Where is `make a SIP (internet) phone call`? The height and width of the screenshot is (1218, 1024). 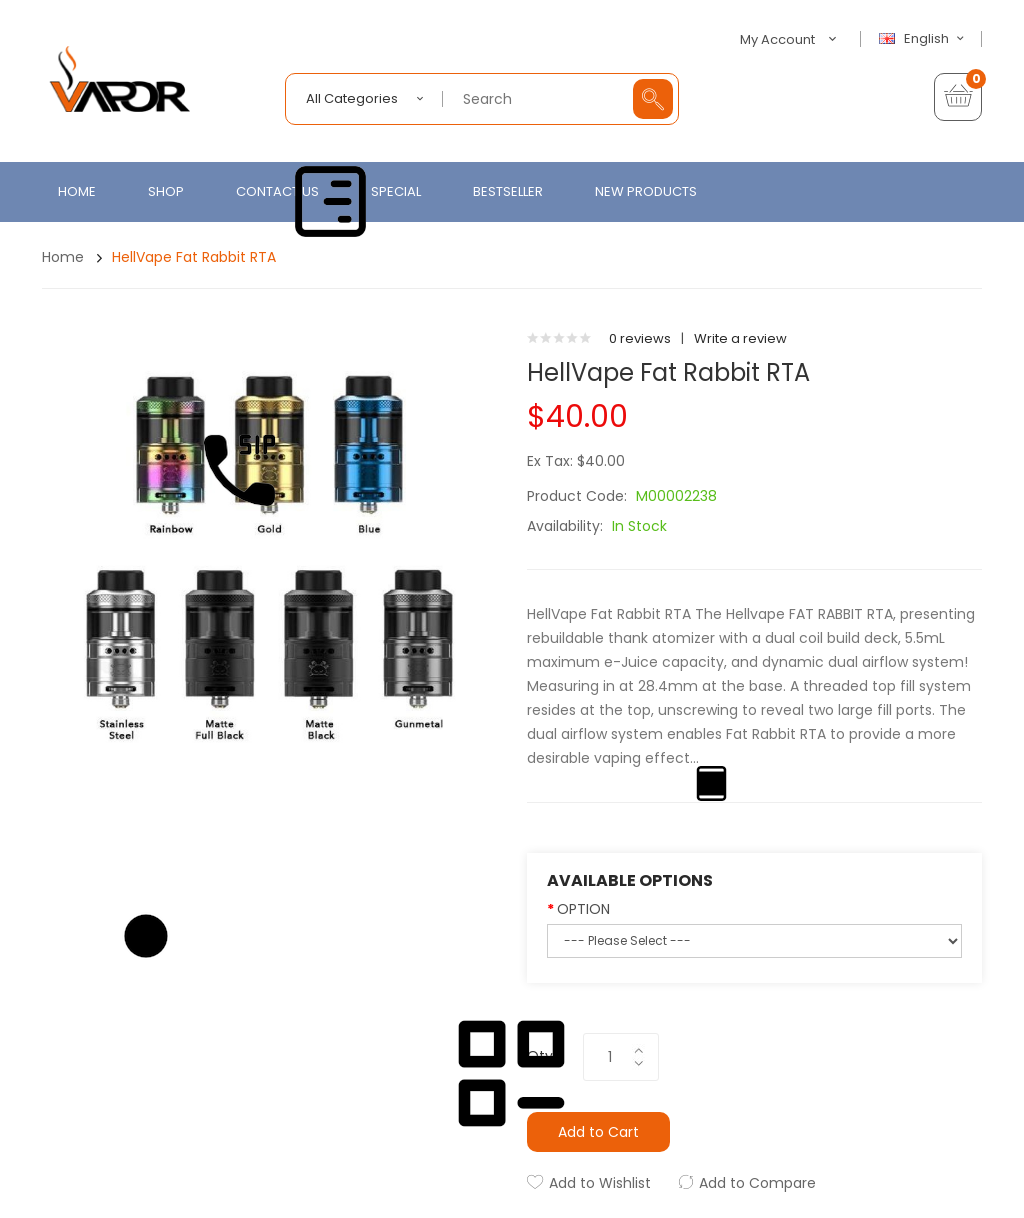
make a SIP (internet) phone call is located at coordinates (239, 470).